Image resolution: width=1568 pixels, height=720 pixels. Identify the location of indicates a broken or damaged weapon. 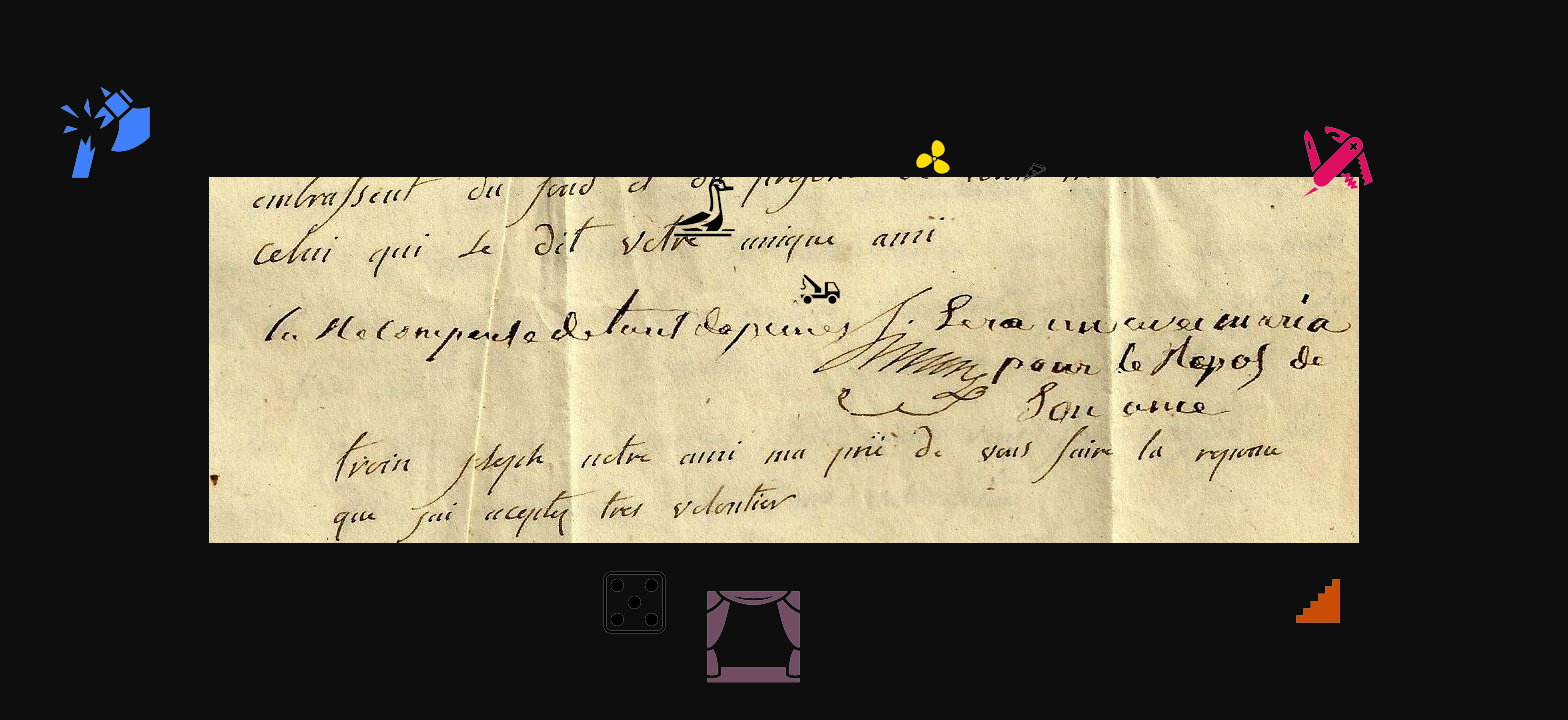
(102, 130).